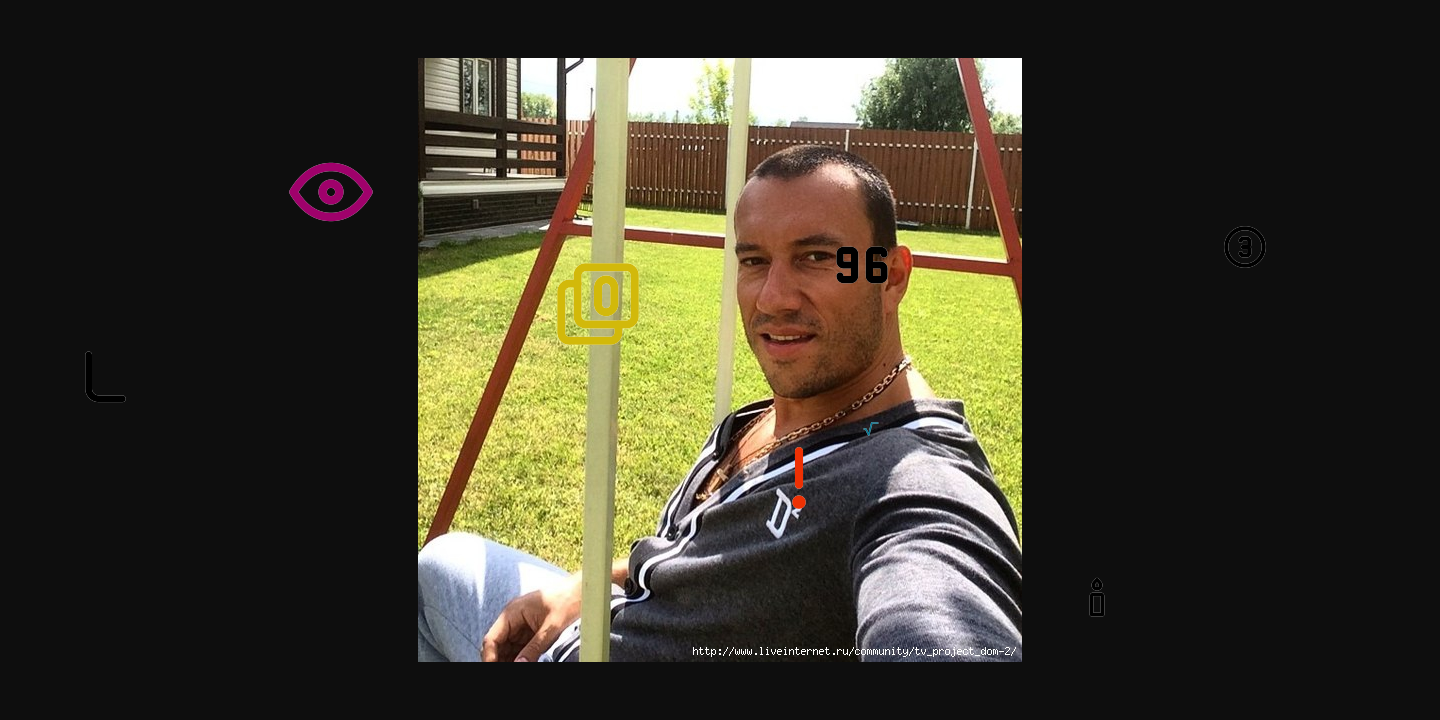 The width and height of the screenshot is (1440, 720). I want to click on view or preview content, so click(331, 192).